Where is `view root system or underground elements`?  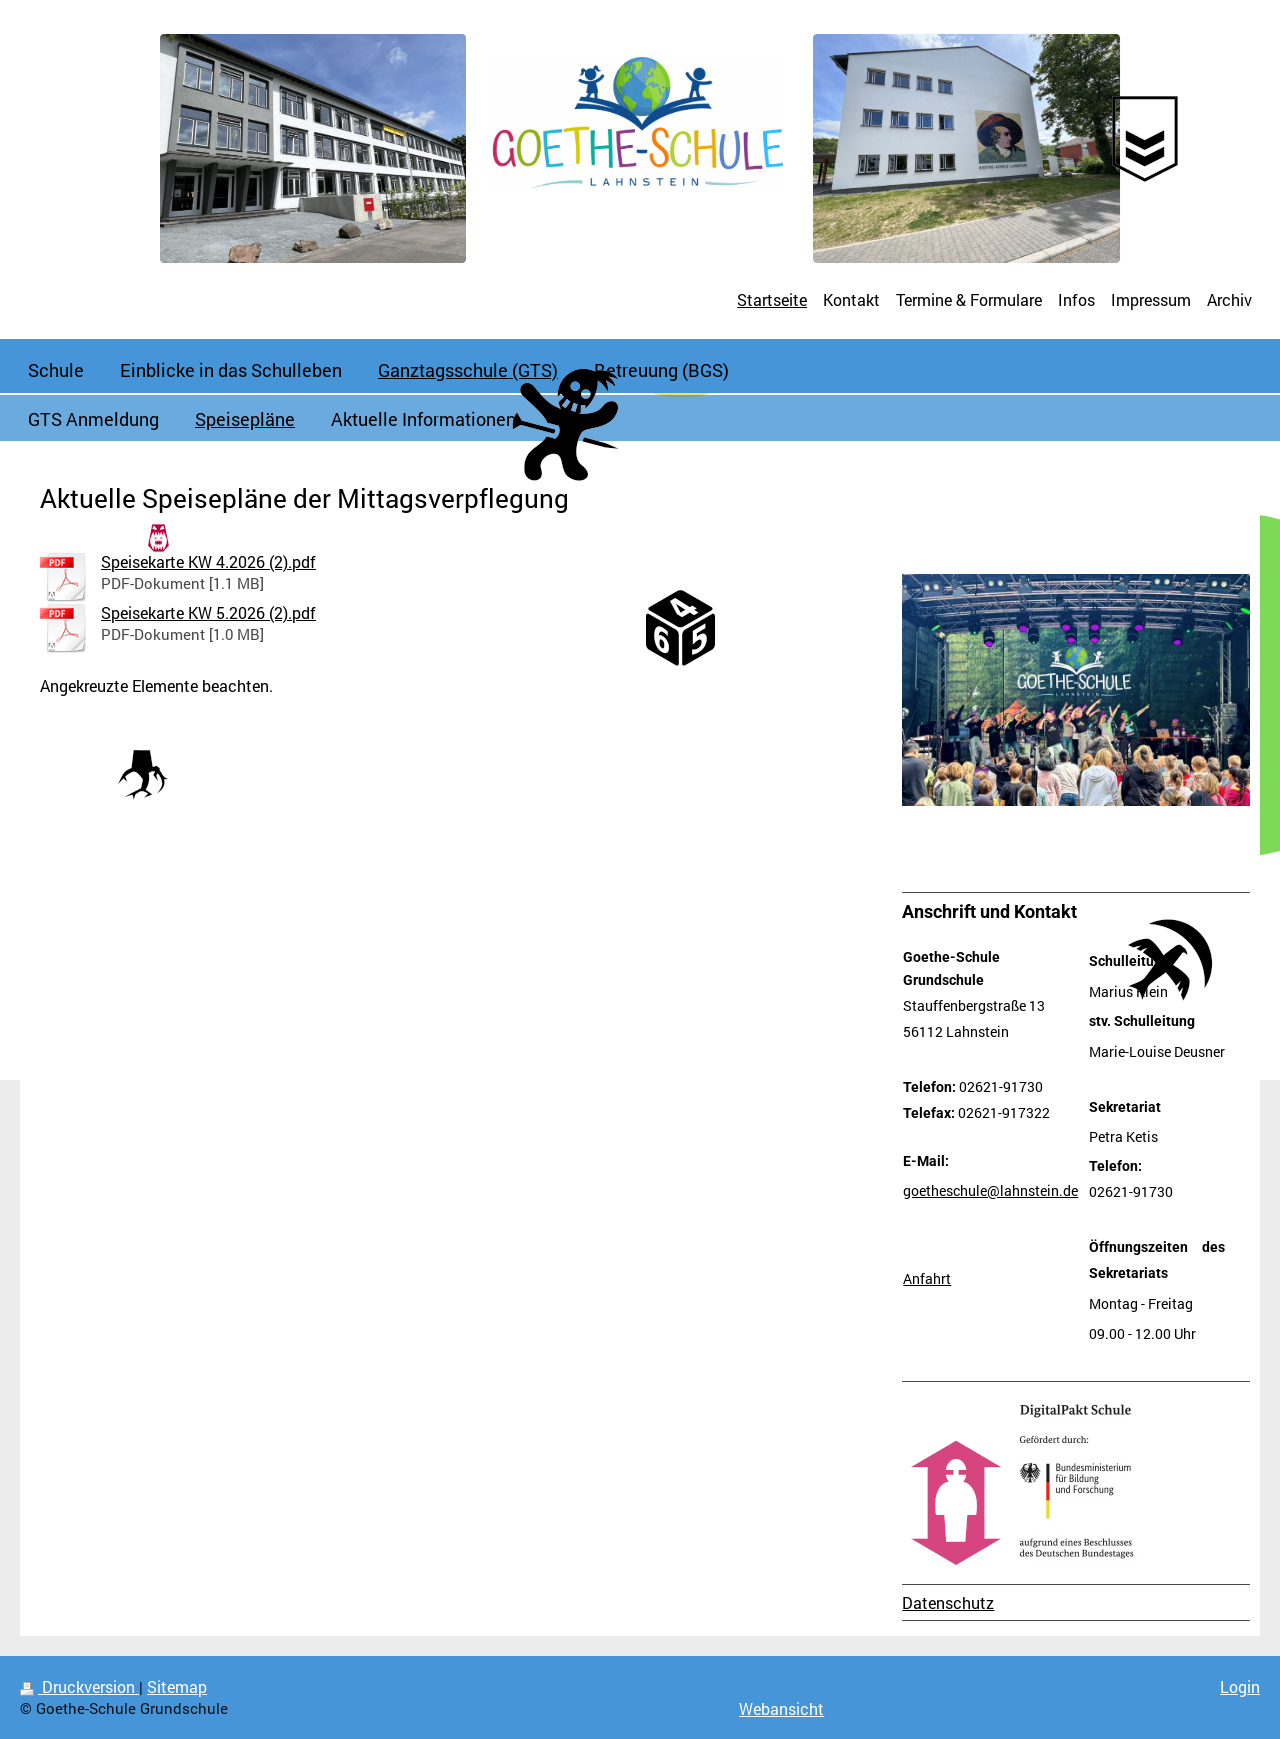 view root system or underground elements is located at coordinates (143, 775).